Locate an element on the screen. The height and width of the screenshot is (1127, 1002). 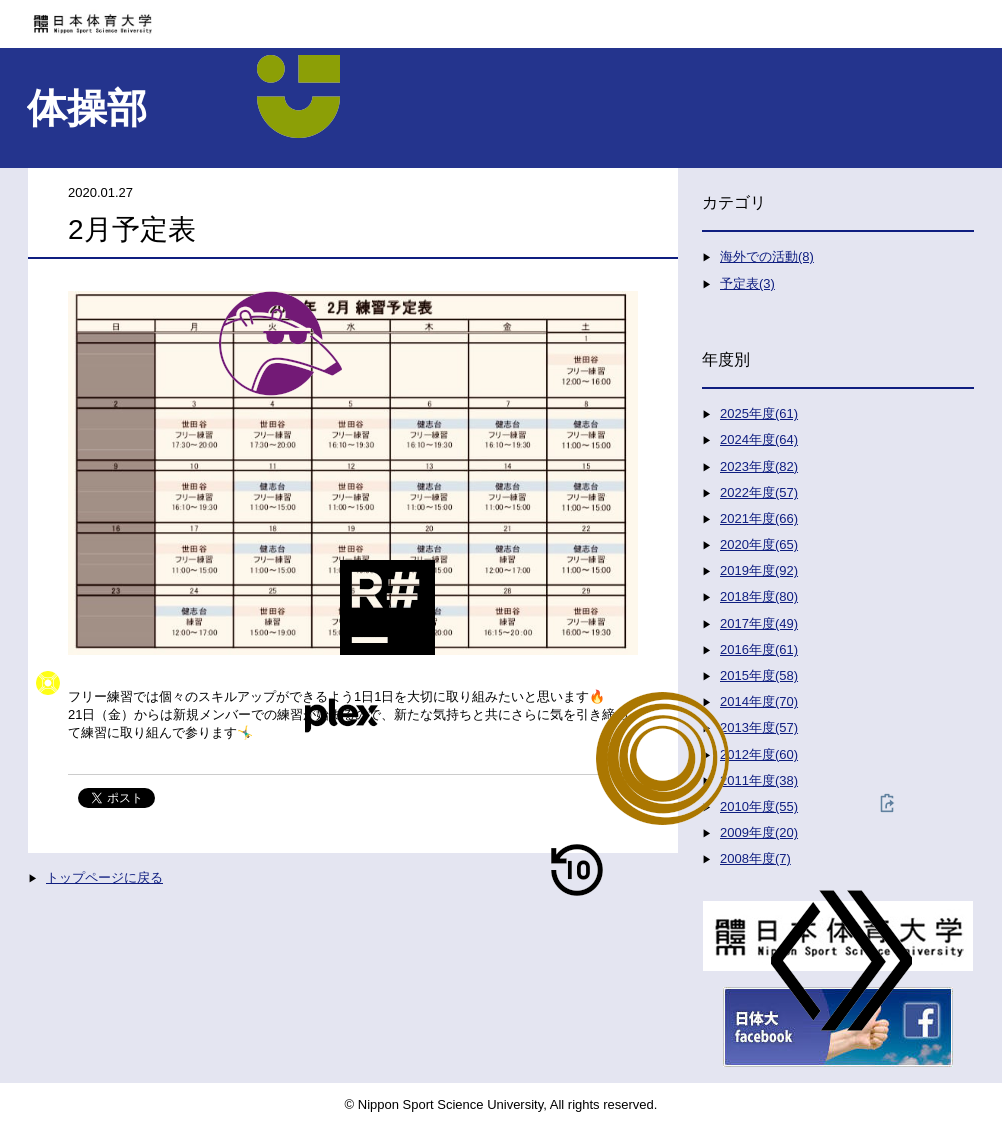
JetBrains ReSharper application logo is located at coordinates (387, 607).